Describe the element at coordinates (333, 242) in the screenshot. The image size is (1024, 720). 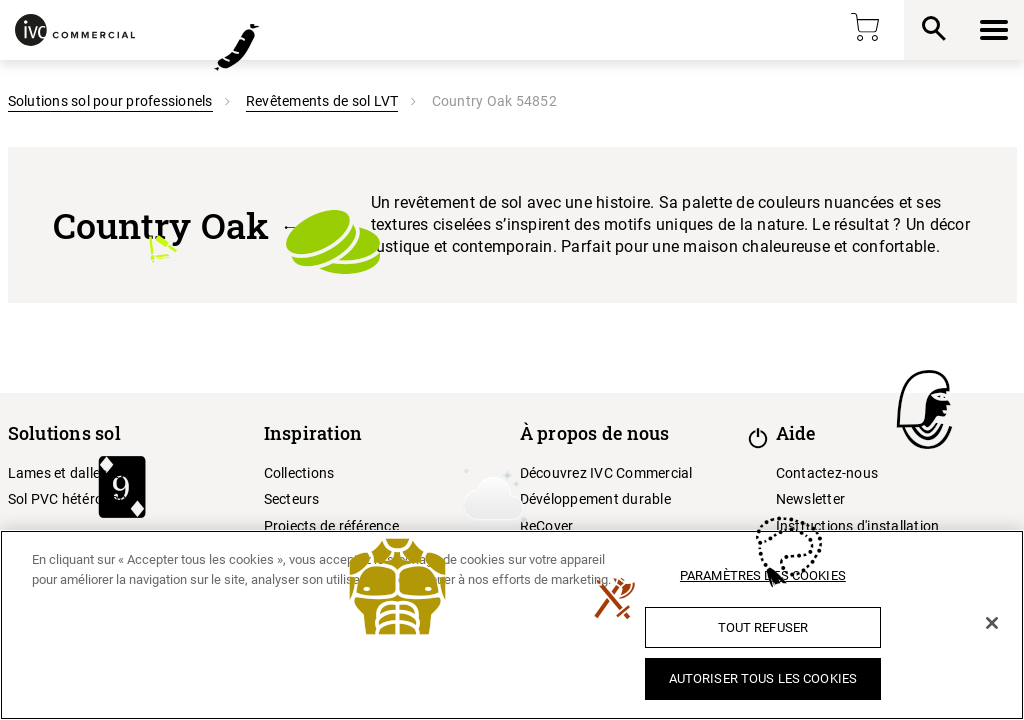
I see `view your coin balance or currency` at that location.